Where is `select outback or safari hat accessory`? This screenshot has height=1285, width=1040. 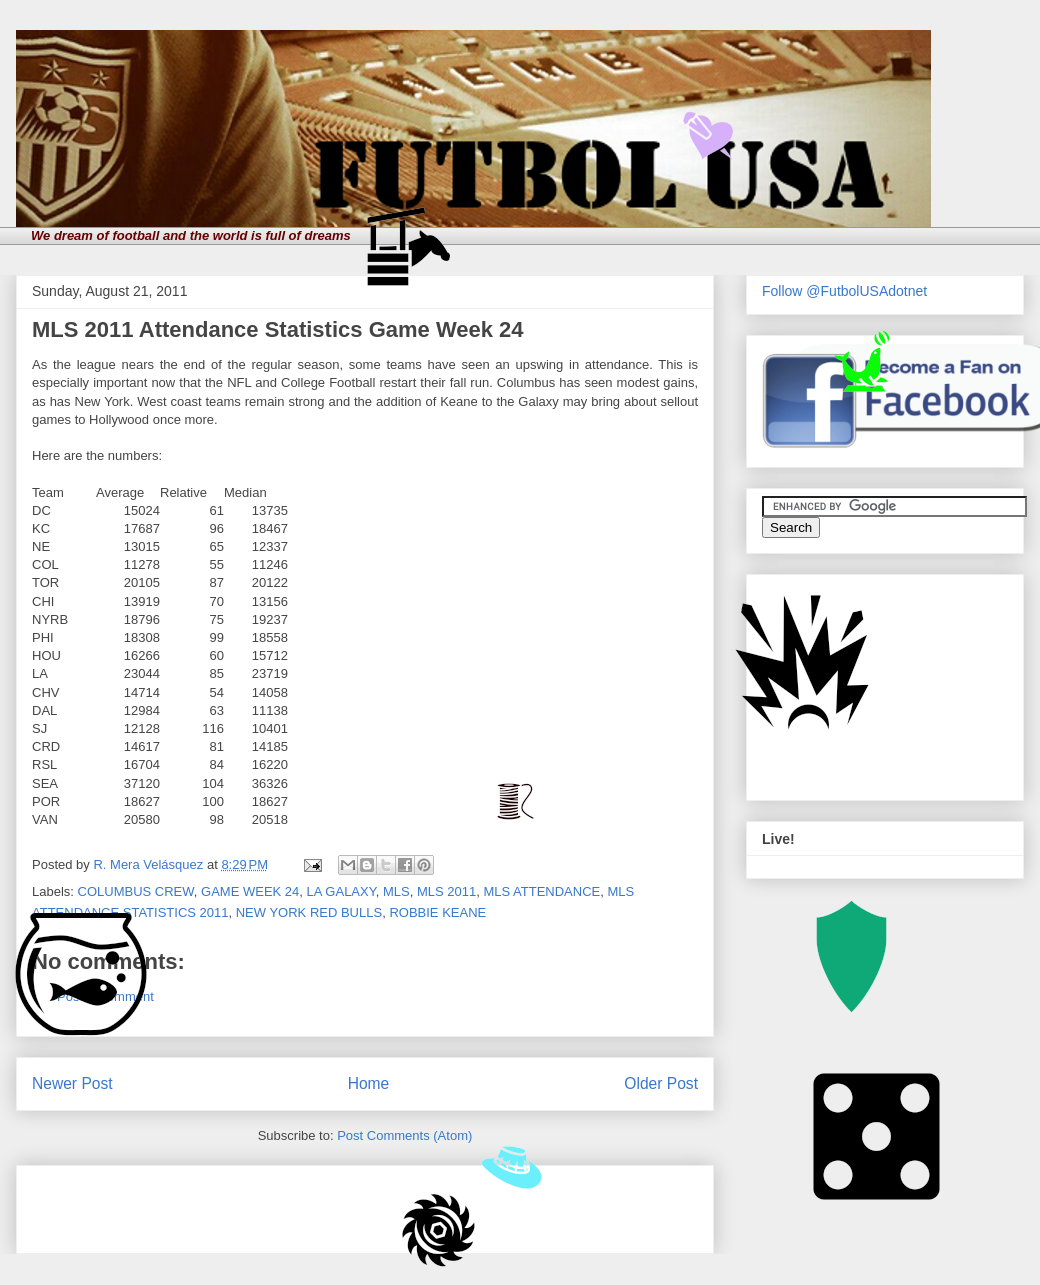
select outback or safari hat accessory is located at coordinates (511, 1167).